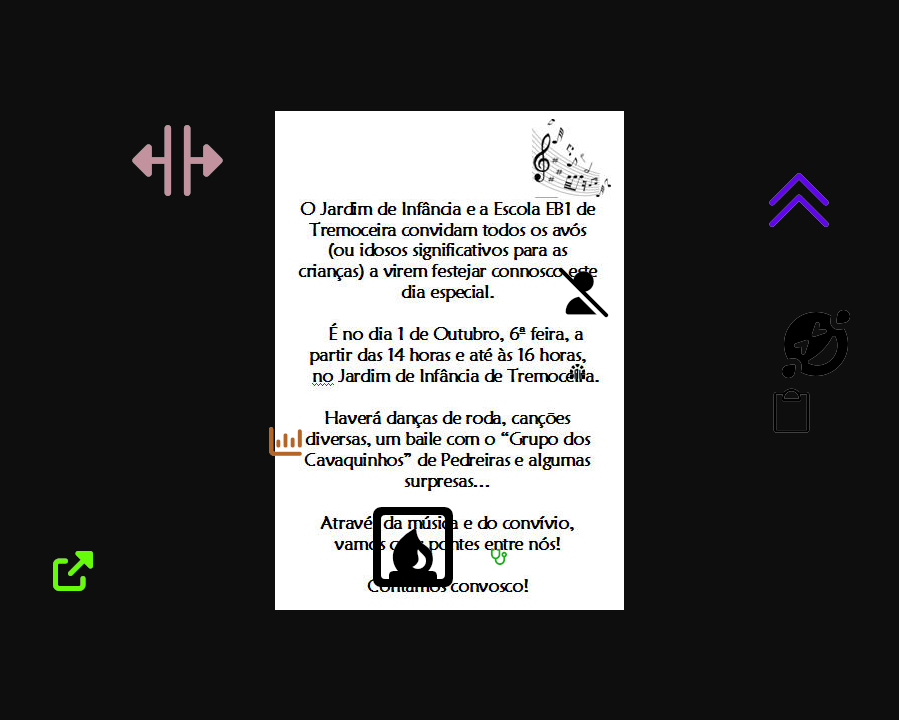  What do you see at coordinates (583, 292) in the screenshot?
I see `block or remove a user` at bounding box center [583, 292].